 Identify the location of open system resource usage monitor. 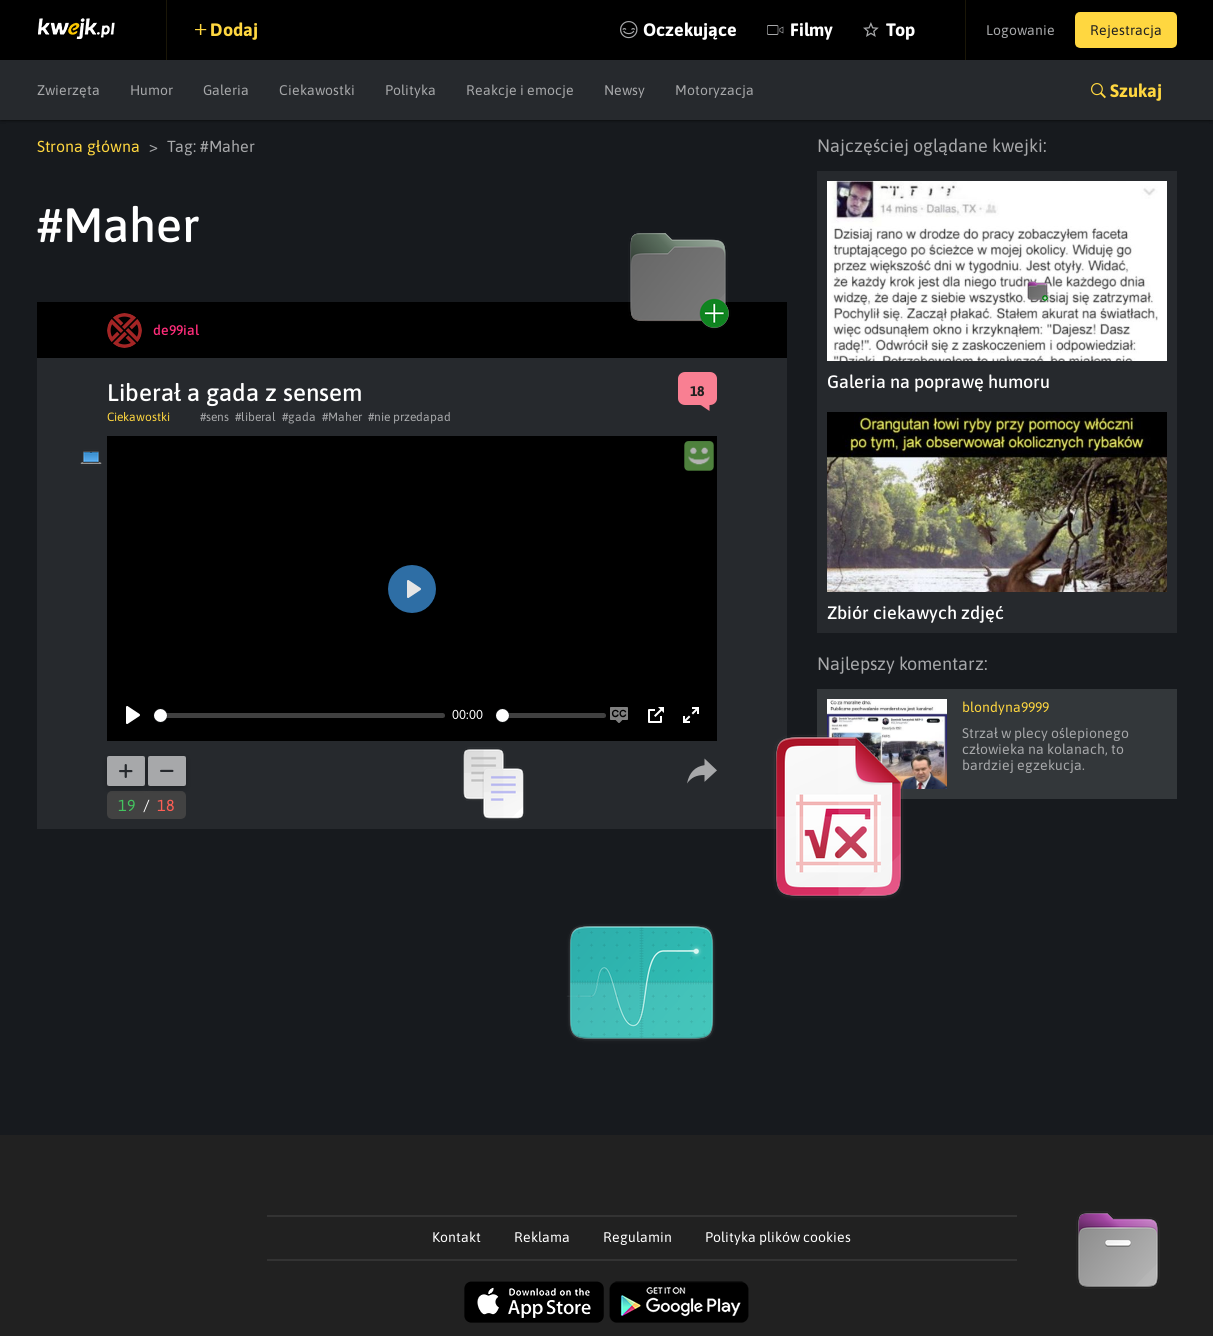
(641, 982).